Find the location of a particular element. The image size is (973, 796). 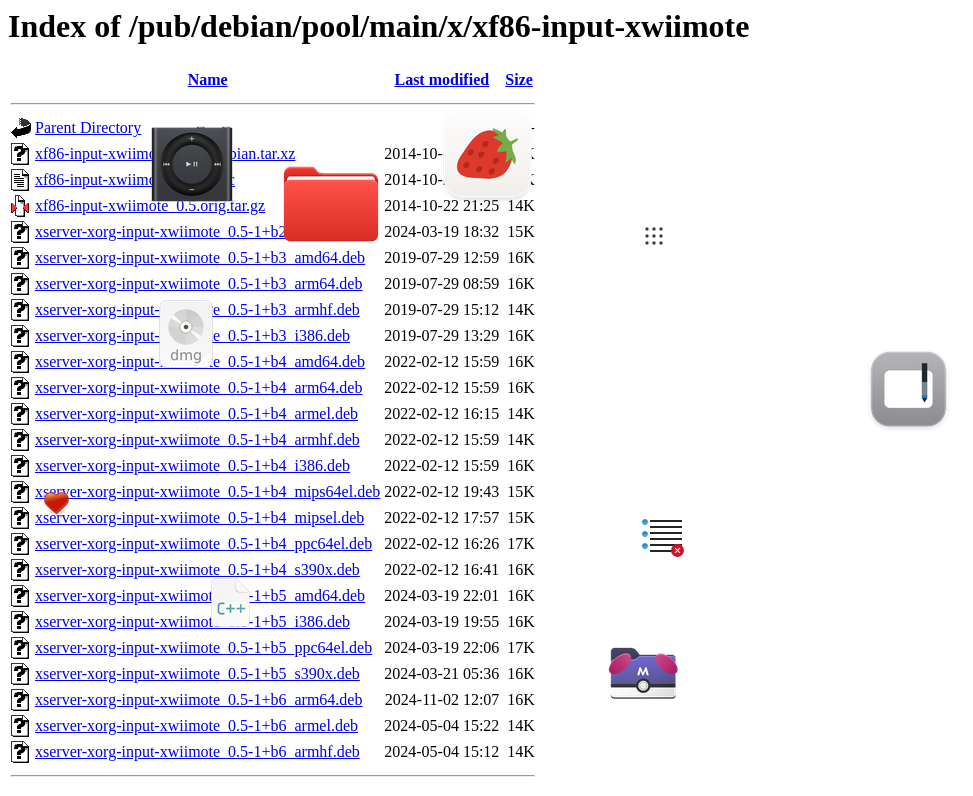

access tablet and display preferences is located at coordinates (908, 390).